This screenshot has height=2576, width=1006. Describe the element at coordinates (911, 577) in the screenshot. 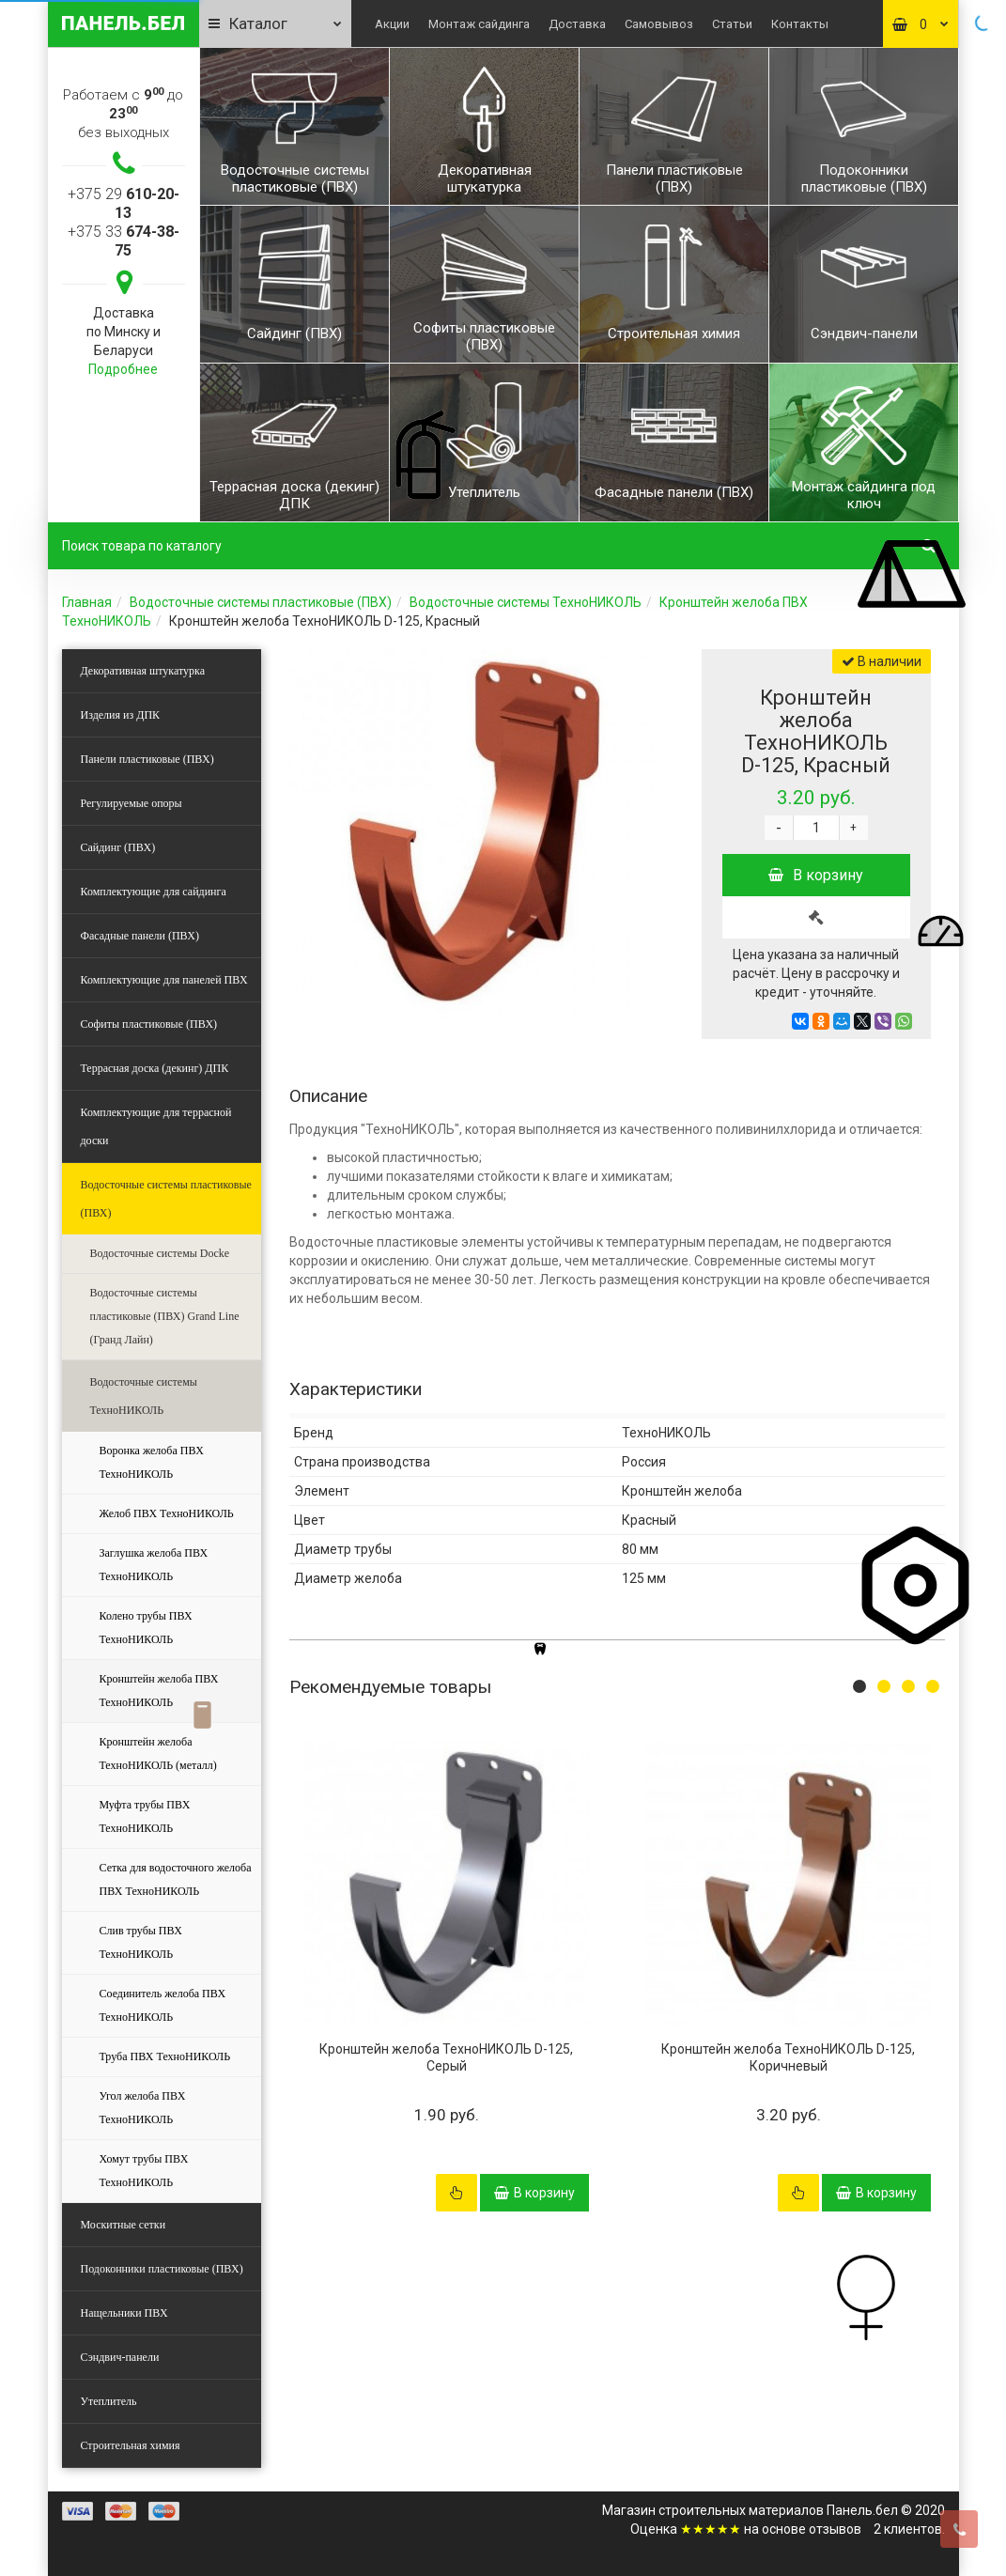

I see `view camping or outdoor locations` at that location.